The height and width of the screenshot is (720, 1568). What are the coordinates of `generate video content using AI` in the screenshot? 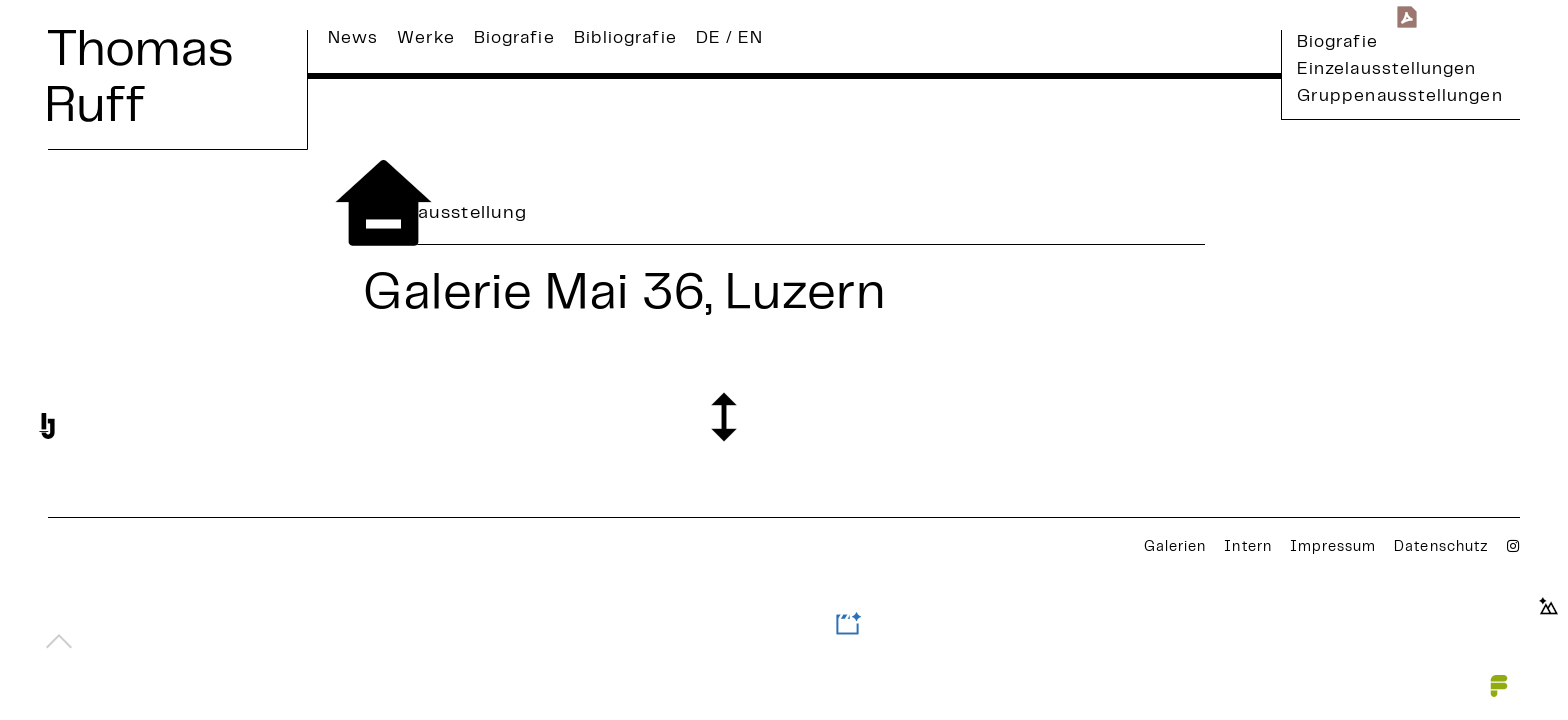 It's located at (847, 624).